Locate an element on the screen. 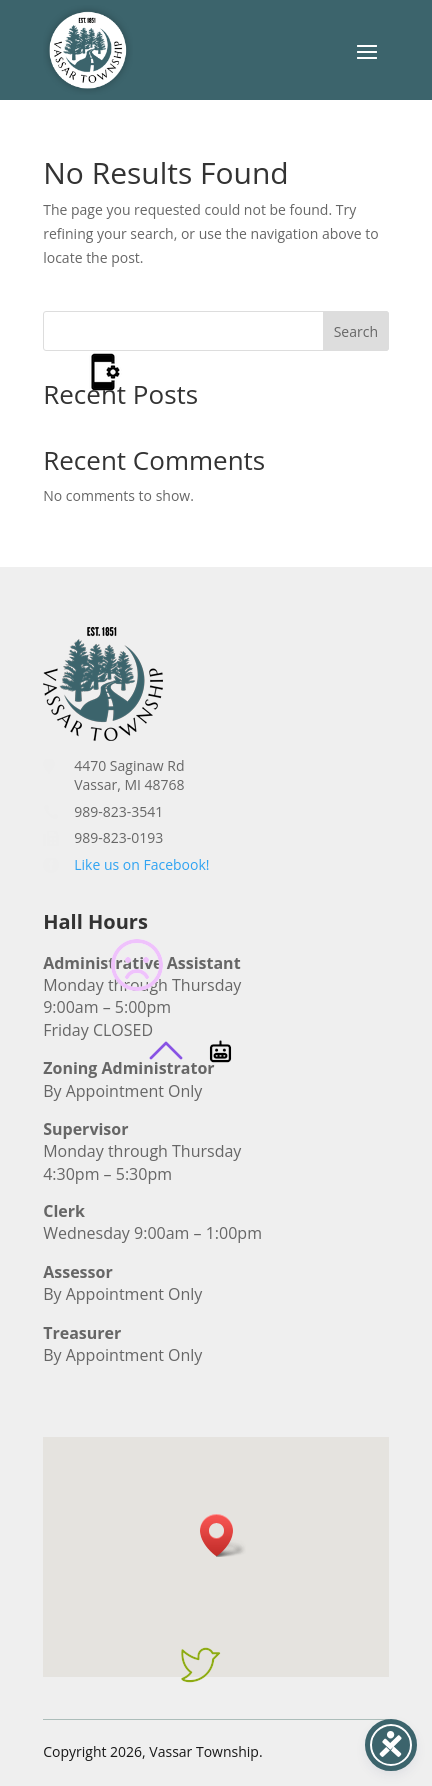  share to twitter is located at coordinates (198, 1663).